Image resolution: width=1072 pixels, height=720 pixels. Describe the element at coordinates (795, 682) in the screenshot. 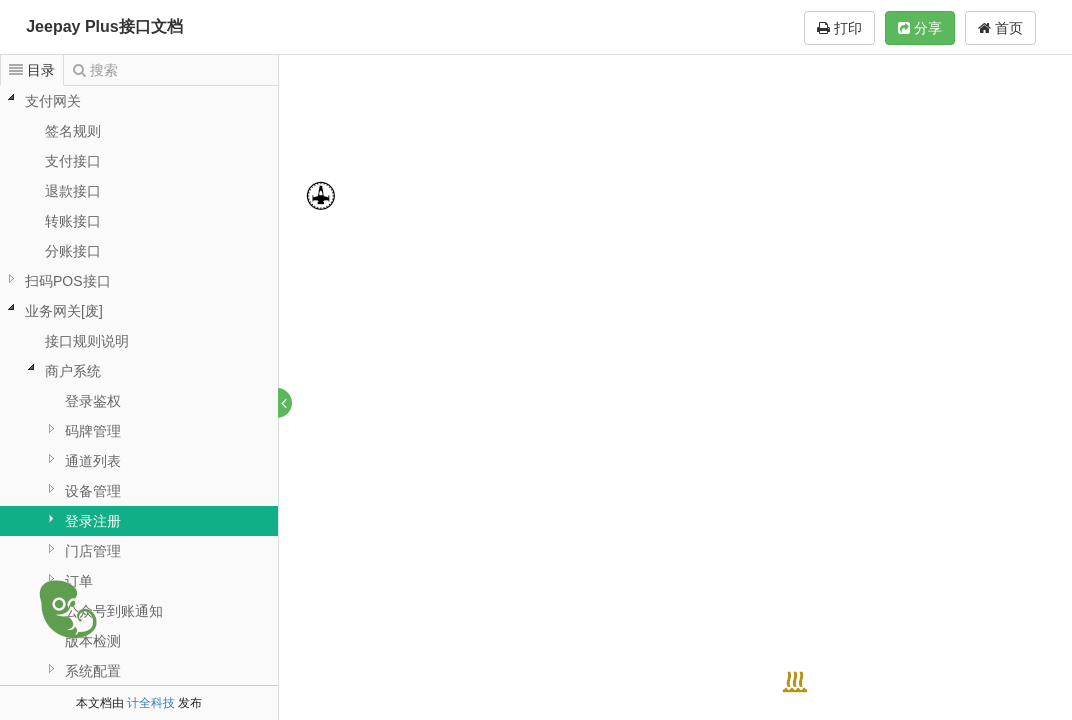

I see `indicates a hot surface warning` at that location.